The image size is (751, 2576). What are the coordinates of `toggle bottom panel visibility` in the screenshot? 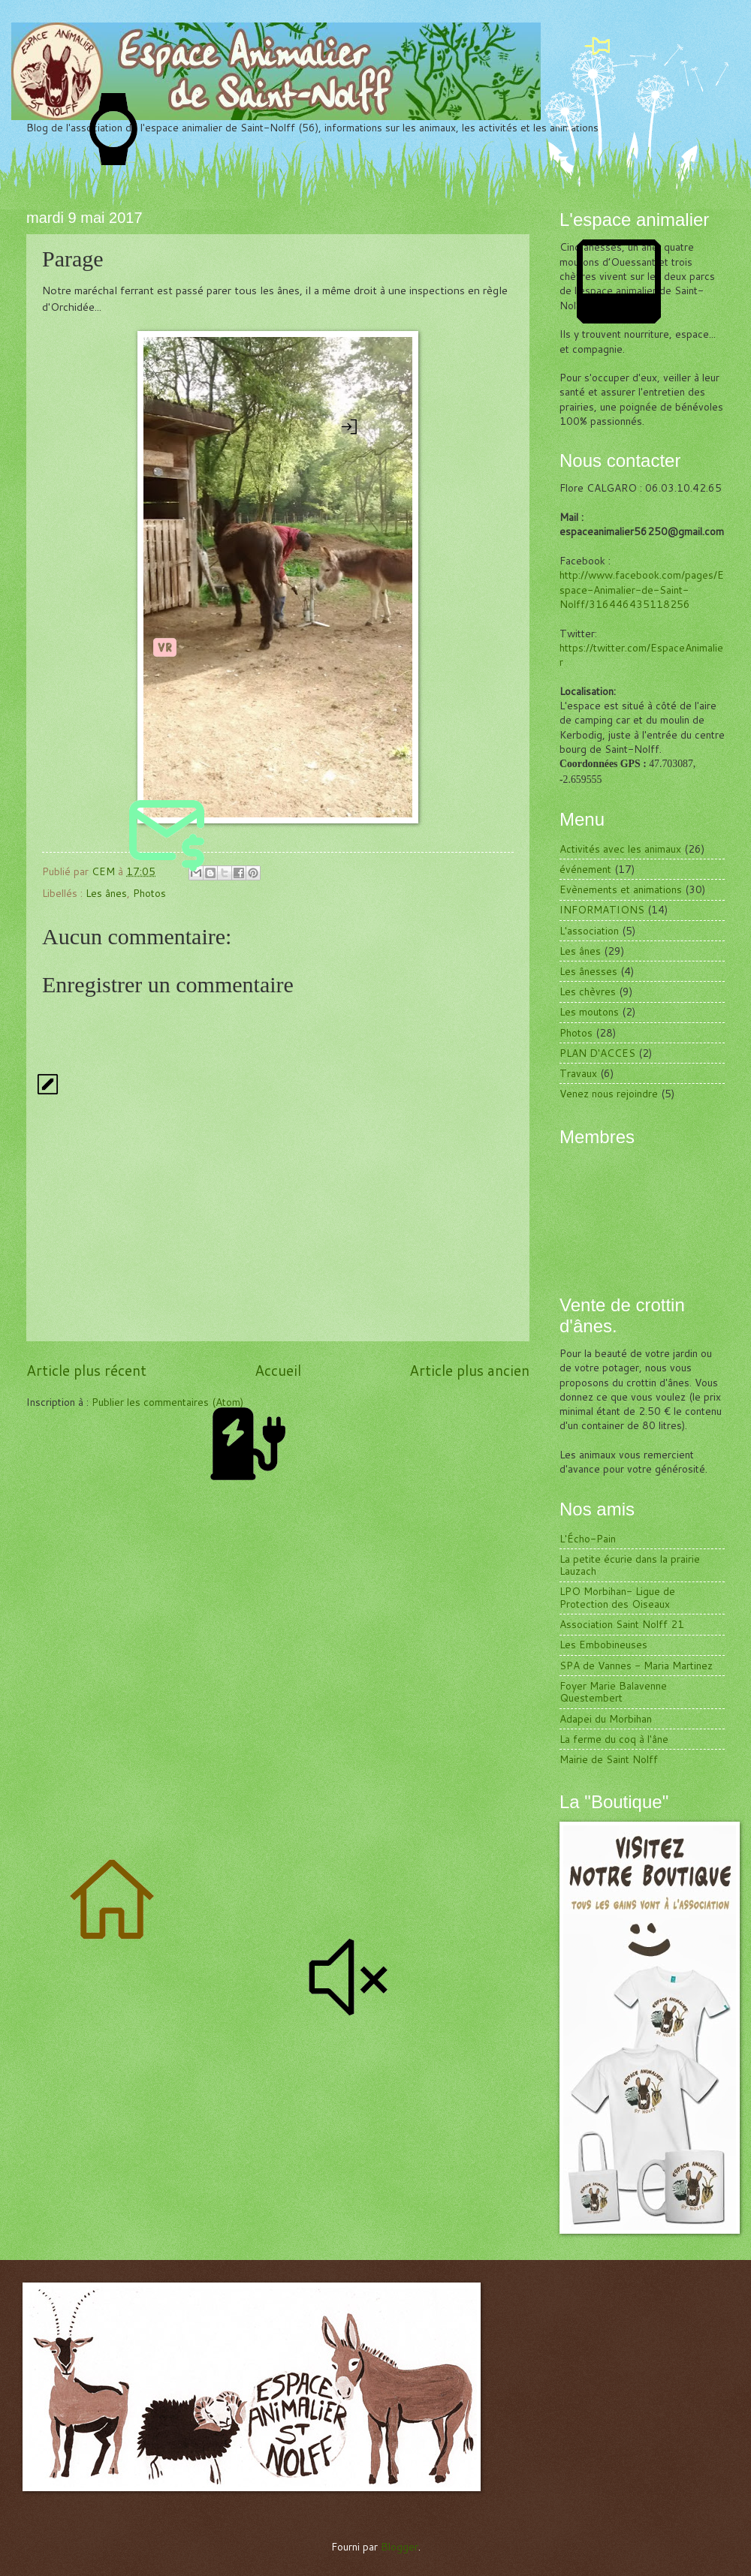 It's located at (619, 281).